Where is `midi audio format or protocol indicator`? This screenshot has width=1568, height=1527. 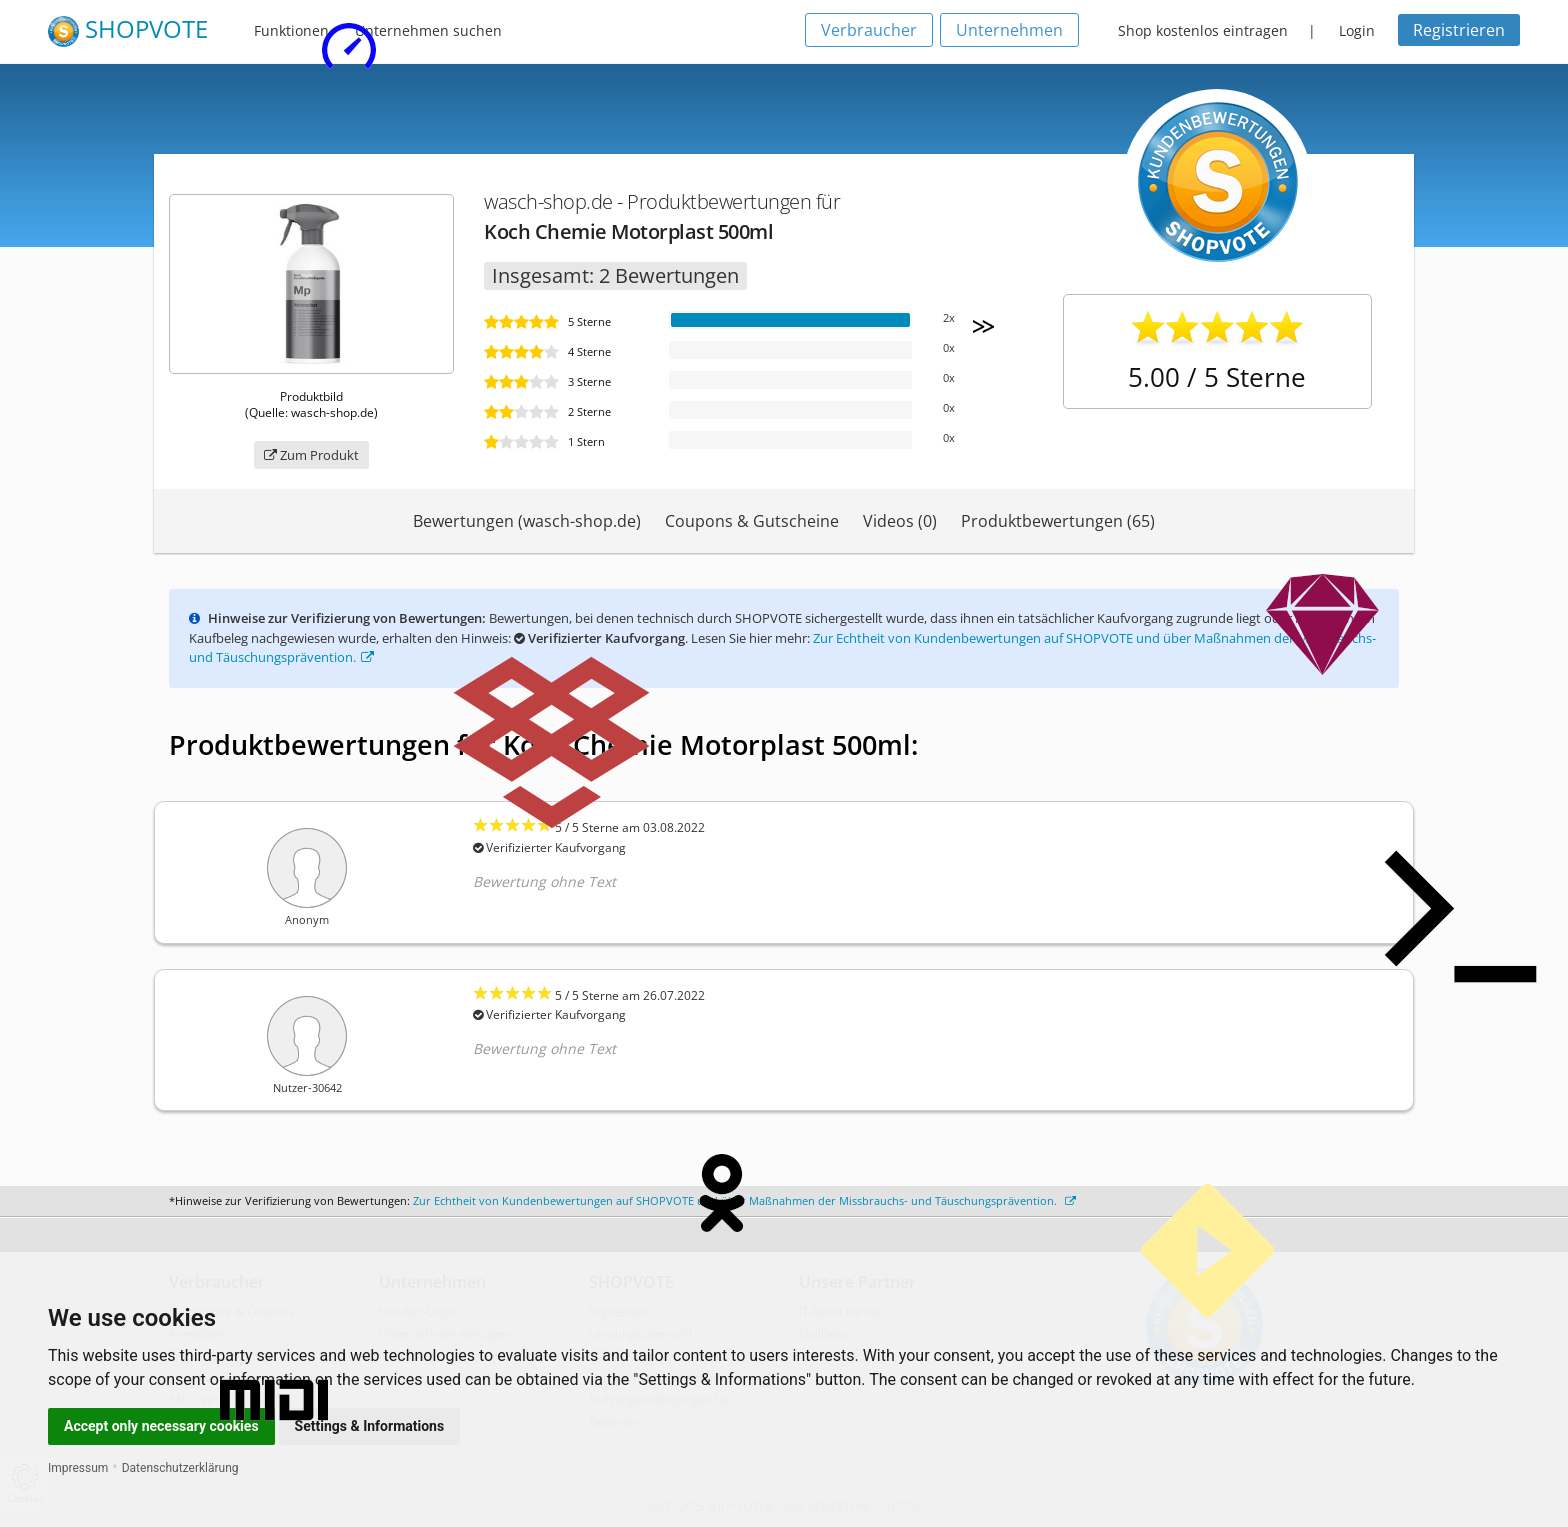 midi audio format or protocol indicator is located at coordinates (274, 1400).